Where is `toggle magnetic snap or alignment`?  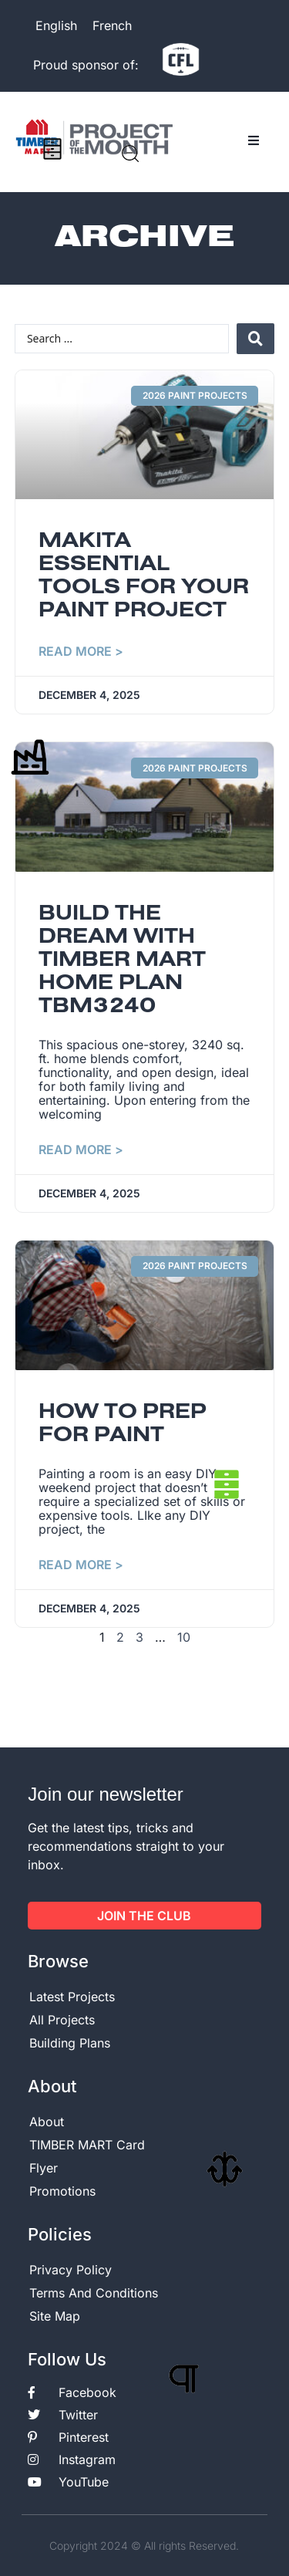 toggle magnetic snap or alignment is located at coordinates (224, 2169).